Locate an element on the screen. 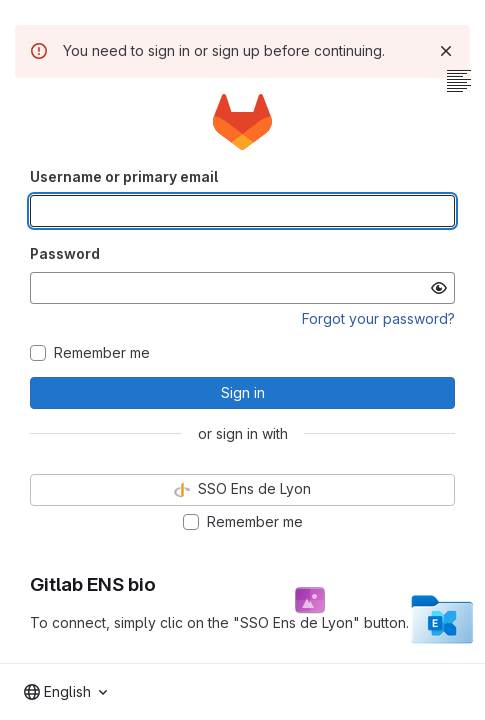 The height and width of the screenshot is (720, 485). indicates an image file type is located at coordinates (310, 599).